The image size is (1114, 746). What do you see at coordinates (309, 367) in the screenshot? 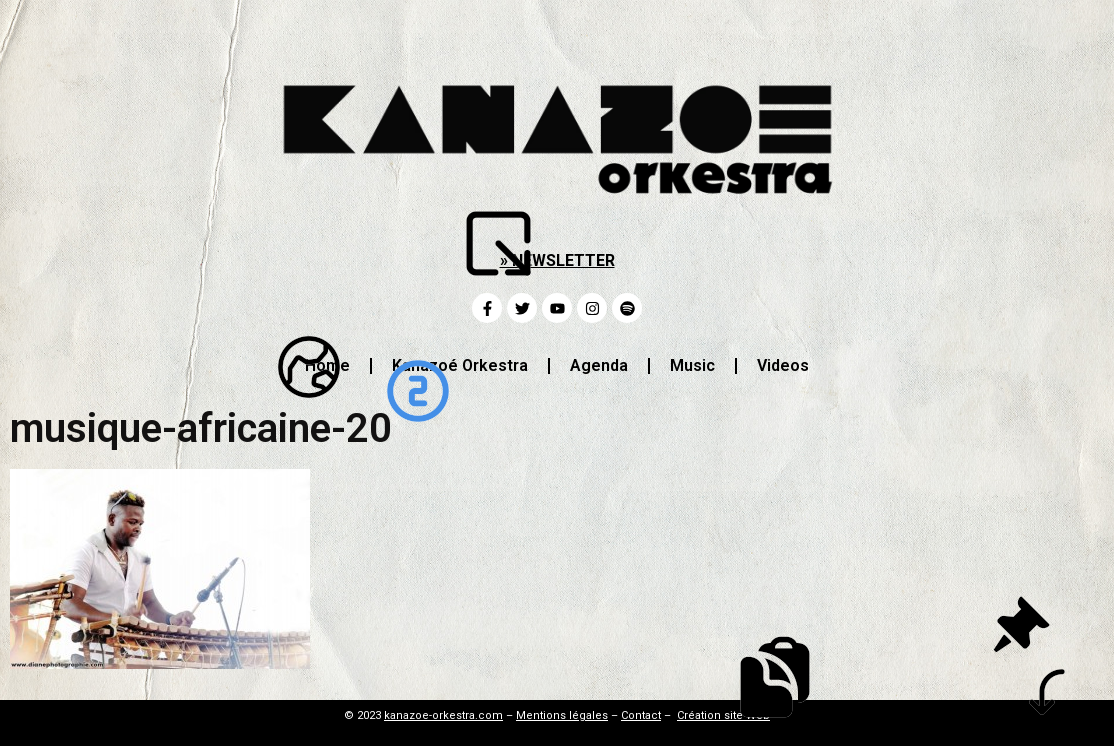
I see `switch to eastern hemisphere region` at bounding box center [309, 367].